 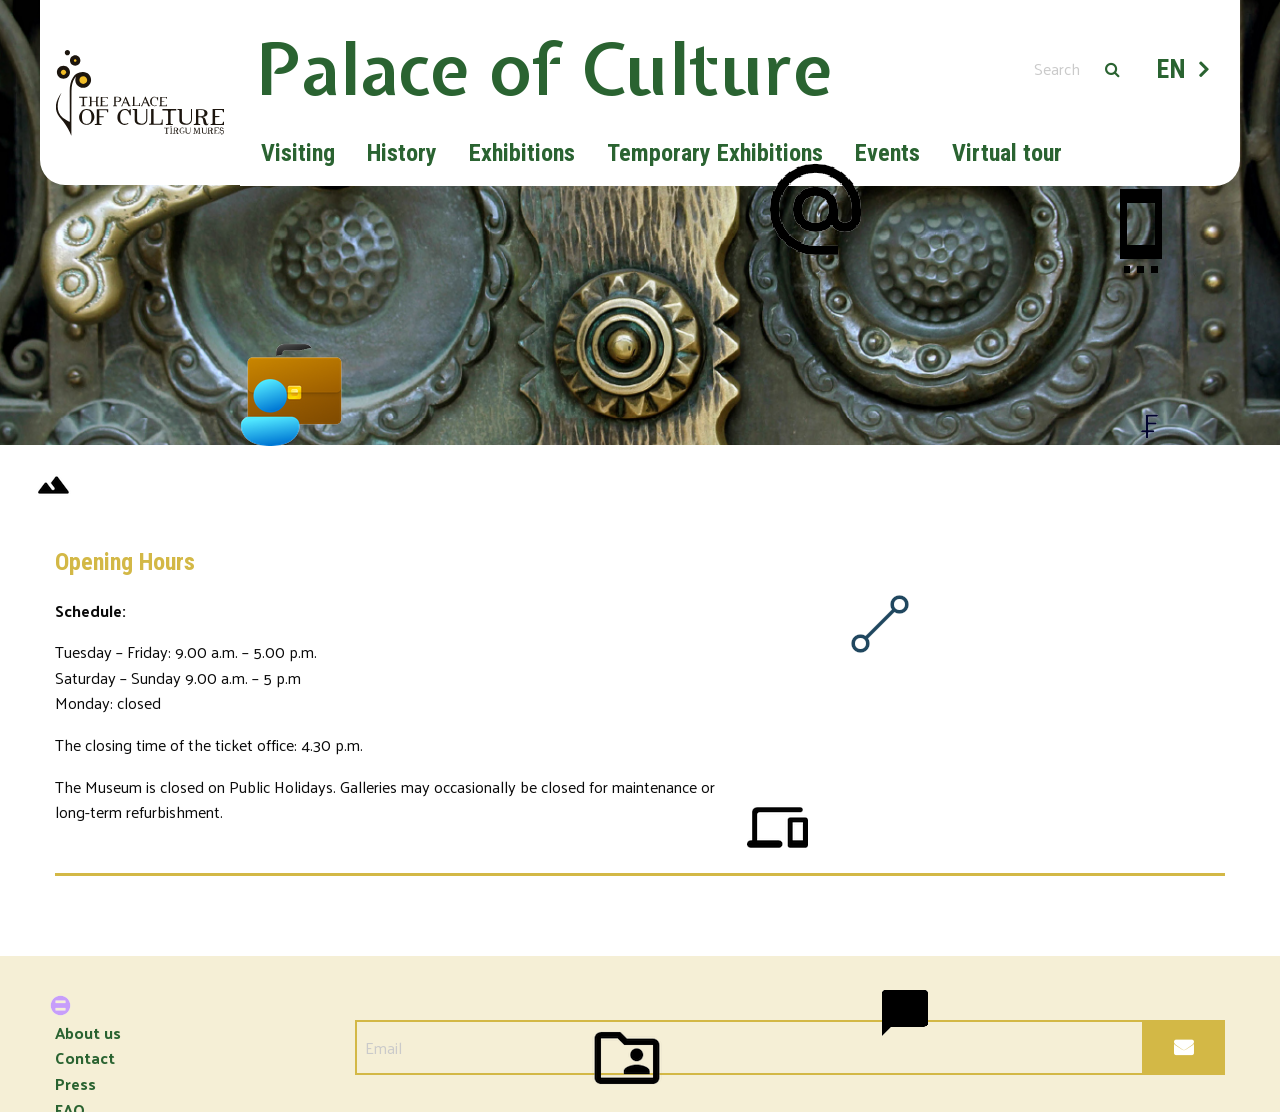 What do you see at coordinates (53, 484) in the screenshot?
I see `apply a landscape or nature photo filter` at bounding box center [53, 484].